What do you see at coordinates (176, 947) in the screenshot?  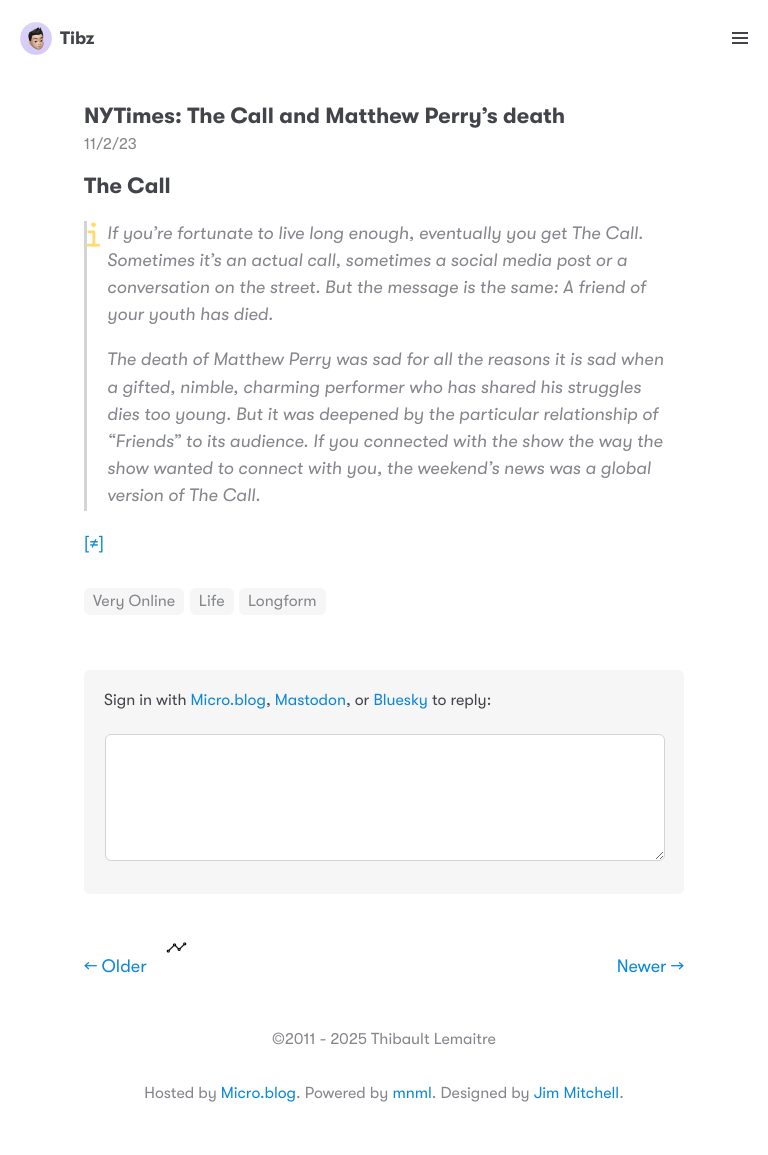 I see `view analytics and statistics` at bounding box center [176, 947].